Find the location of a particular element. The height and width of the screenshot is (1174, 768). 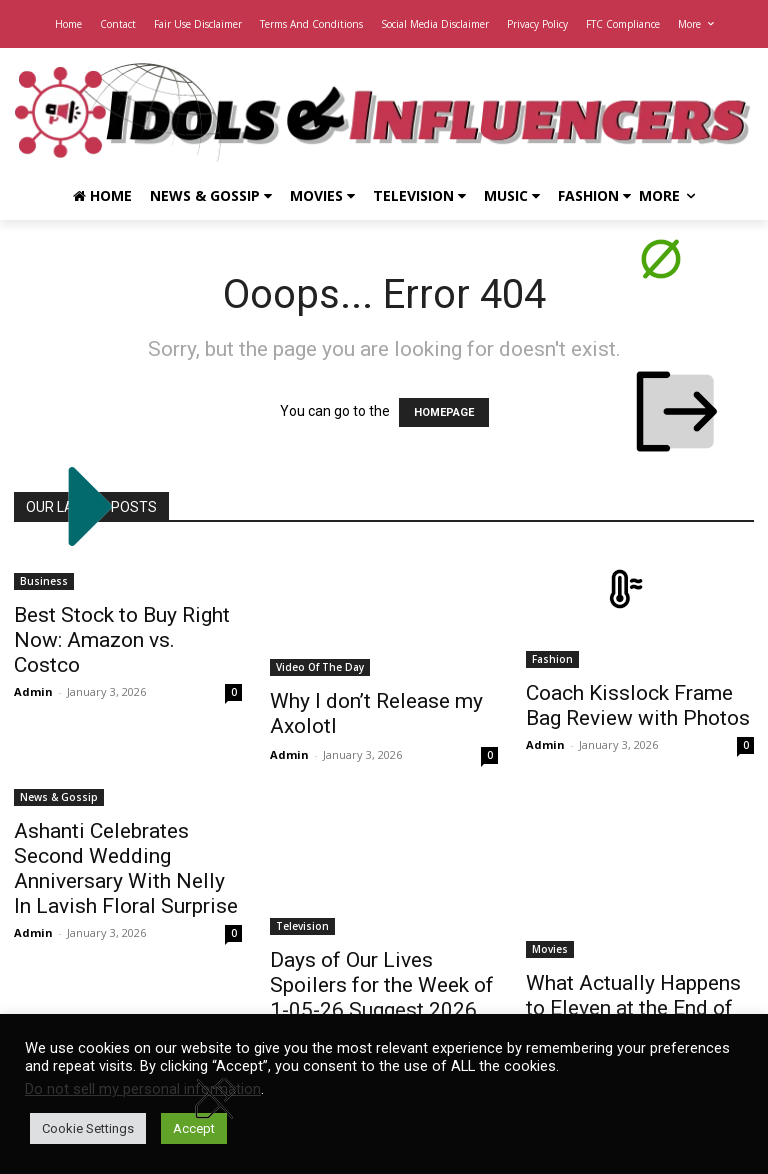

navigate to the next item or screen is located at coordinates (86, 506).